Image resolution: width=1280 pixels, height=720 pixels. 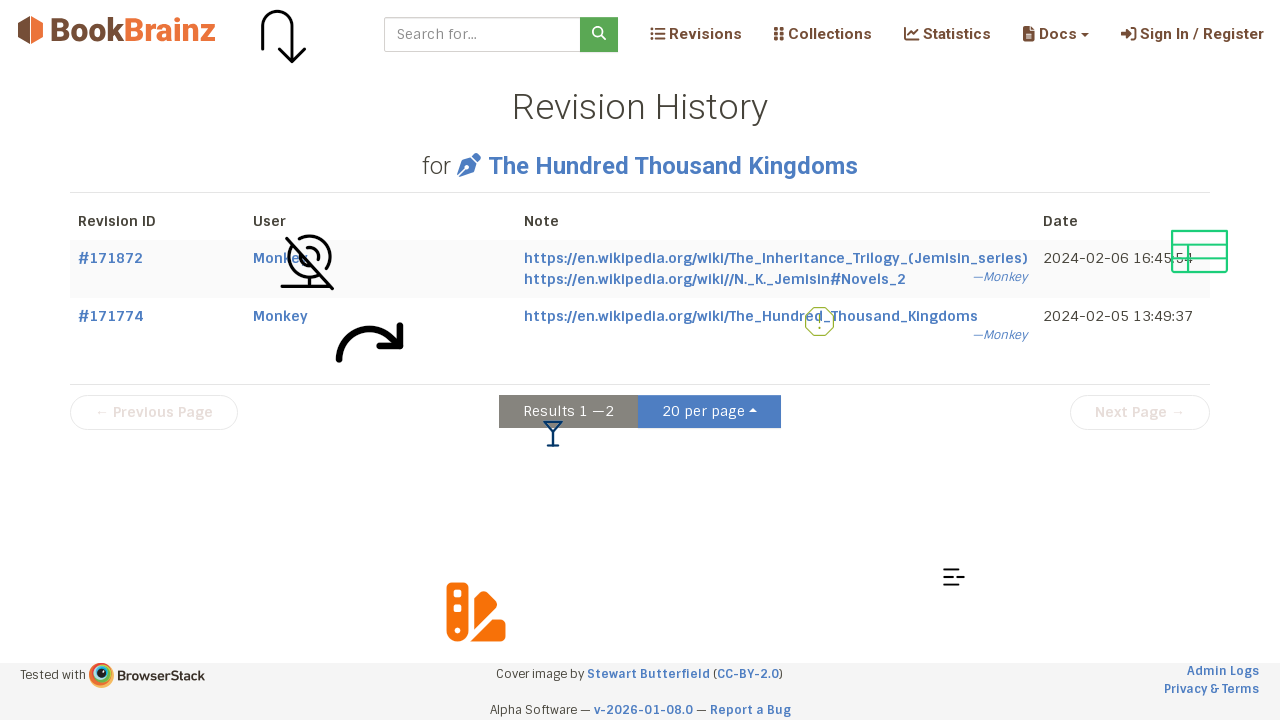 What do you see at coordinates (309, 263) in the screenshot?
I see `camera is disabled or blocked` at bounding box center [309, 263].